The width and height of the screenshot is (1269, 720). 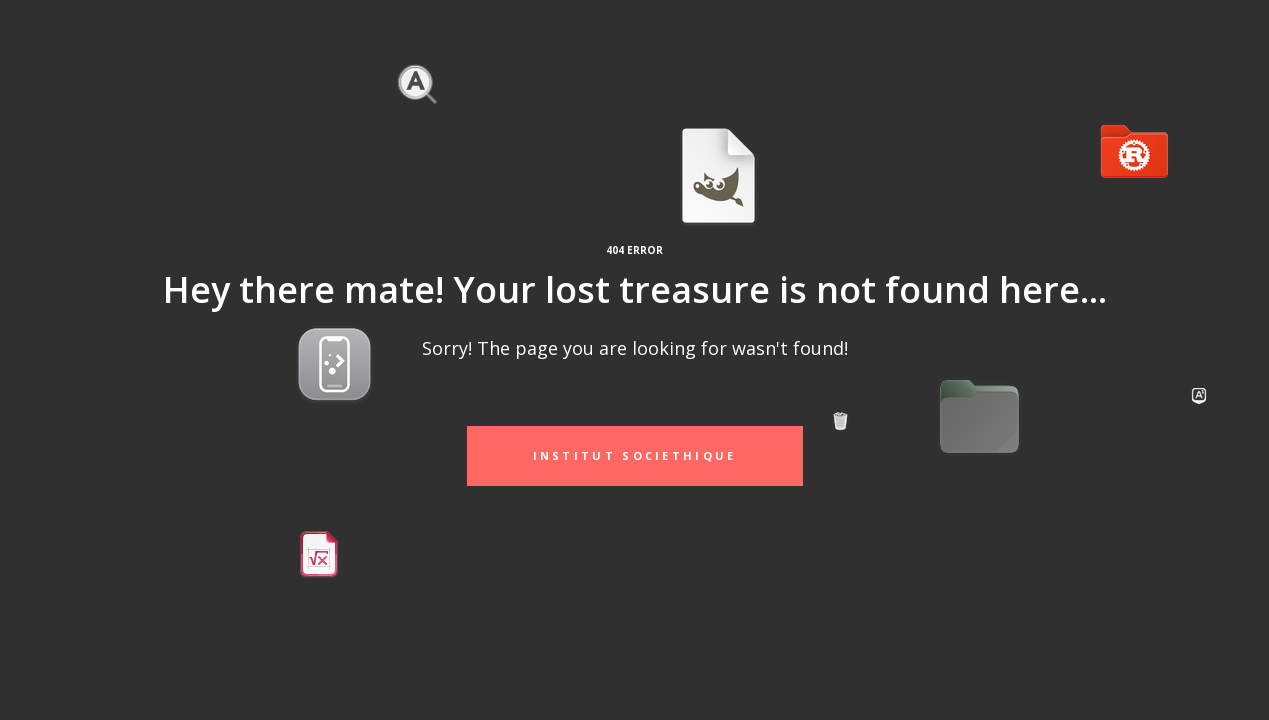 I want to click on open trash to view deleted files, so click(x=840, y=421).